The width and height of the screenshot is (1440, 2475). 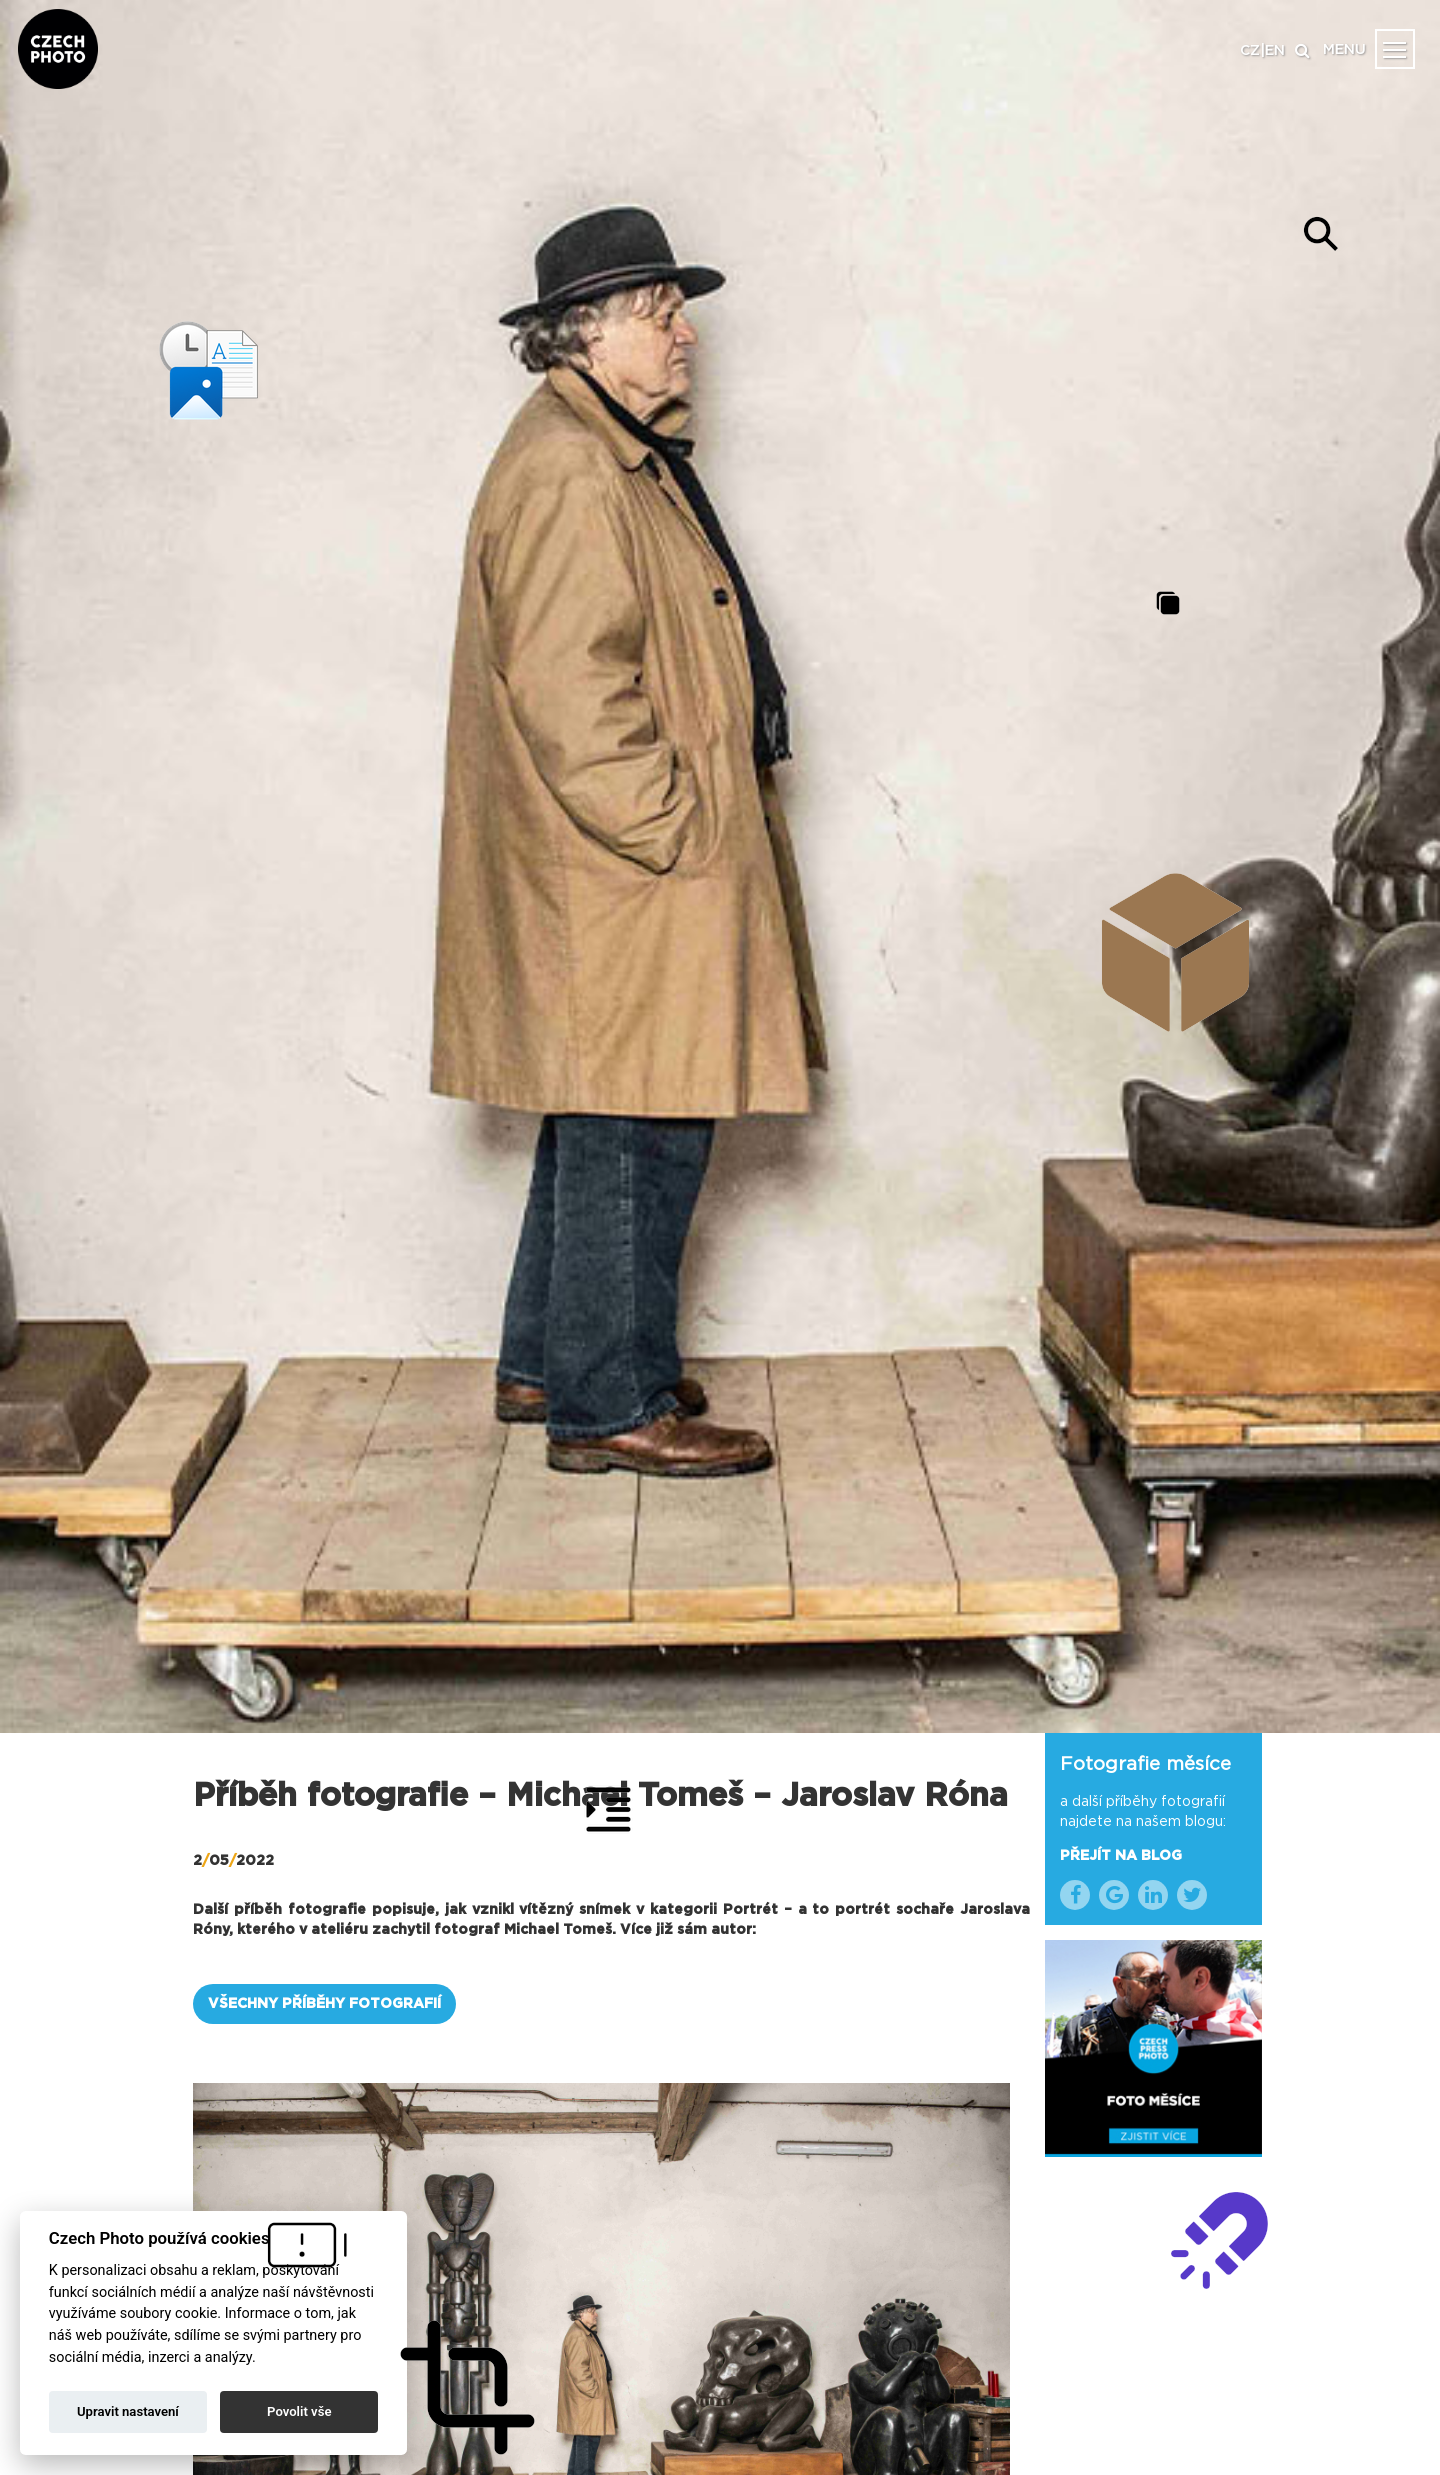 What do you see at coordinates (208, 370) in the screenshot?
I see `view recently accessed files or documents` at bounding box center [208, 370].